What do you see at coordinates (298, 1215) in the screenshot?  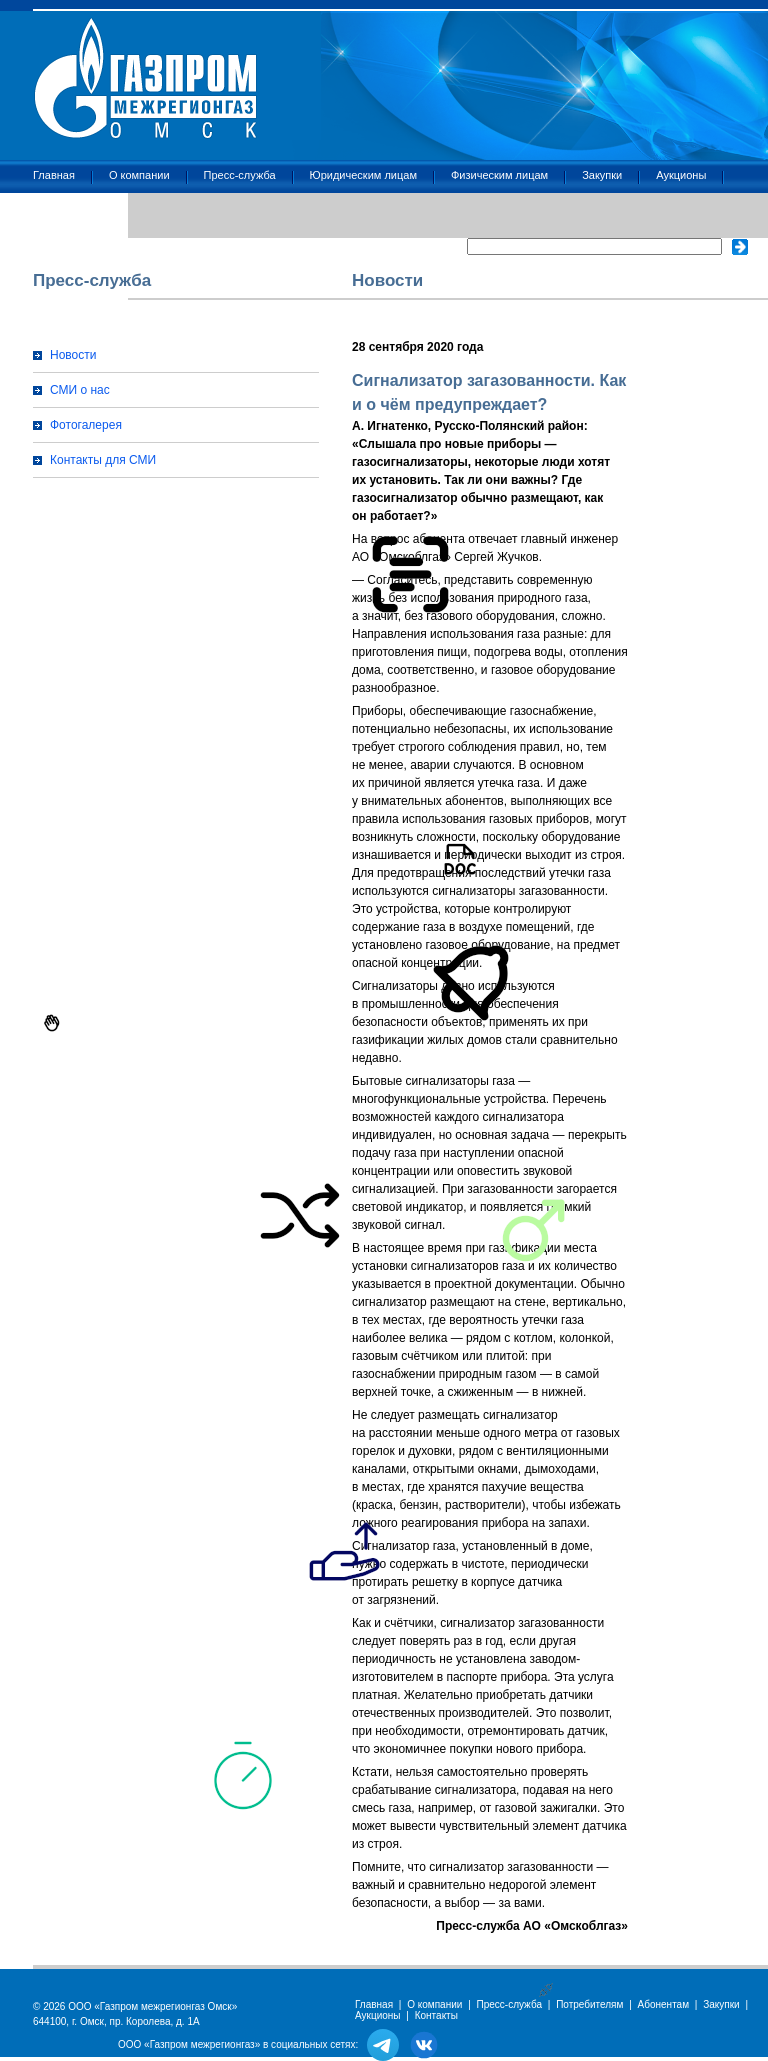 I see `shuffle playlist or queue` at bounding box center [298, 1215].